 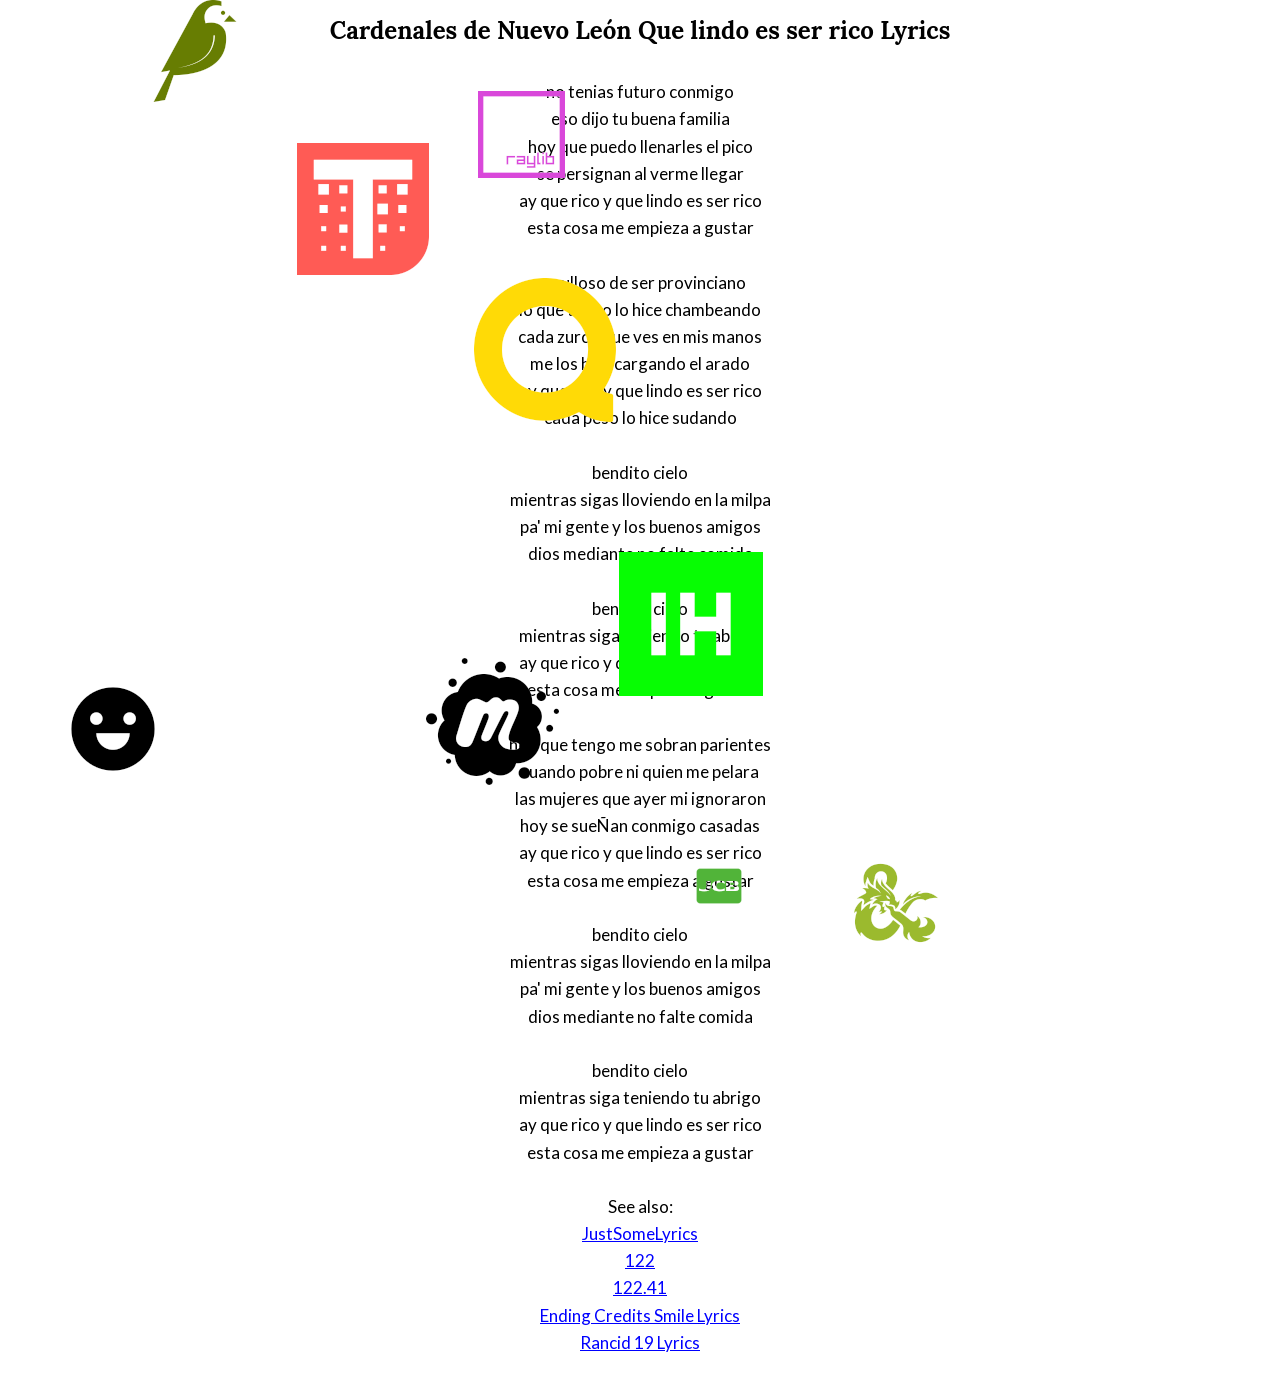 I want to click on wagtail CMS logo, so click(x=195, y=51).